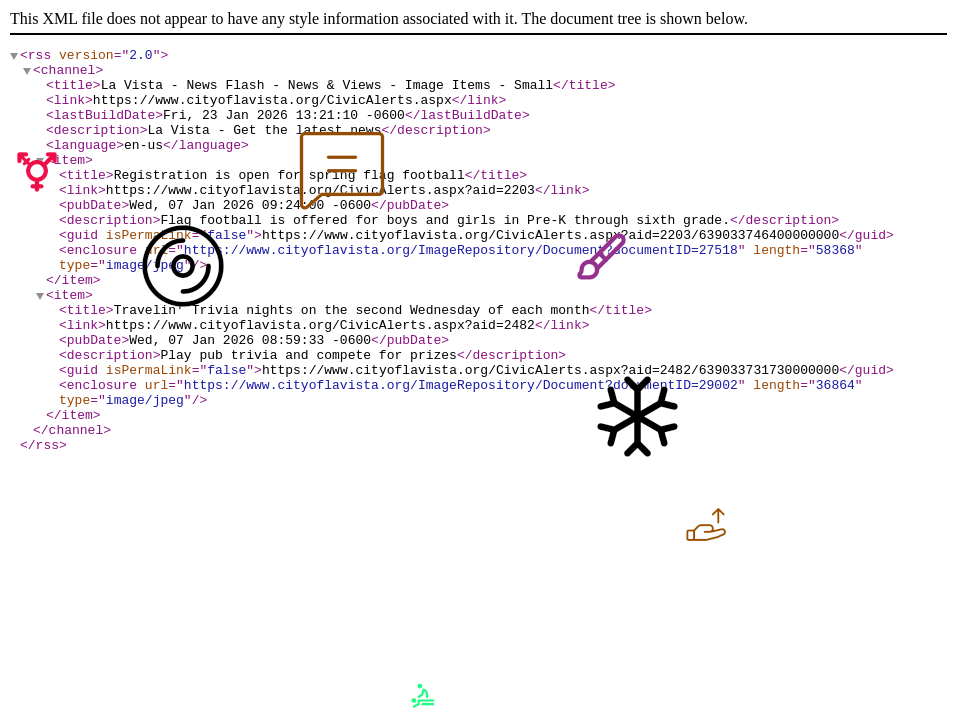  What do you see at coordinates (183, 266) in the screenshot?
I see `play or browse music library` at bounding box center [183, 266].